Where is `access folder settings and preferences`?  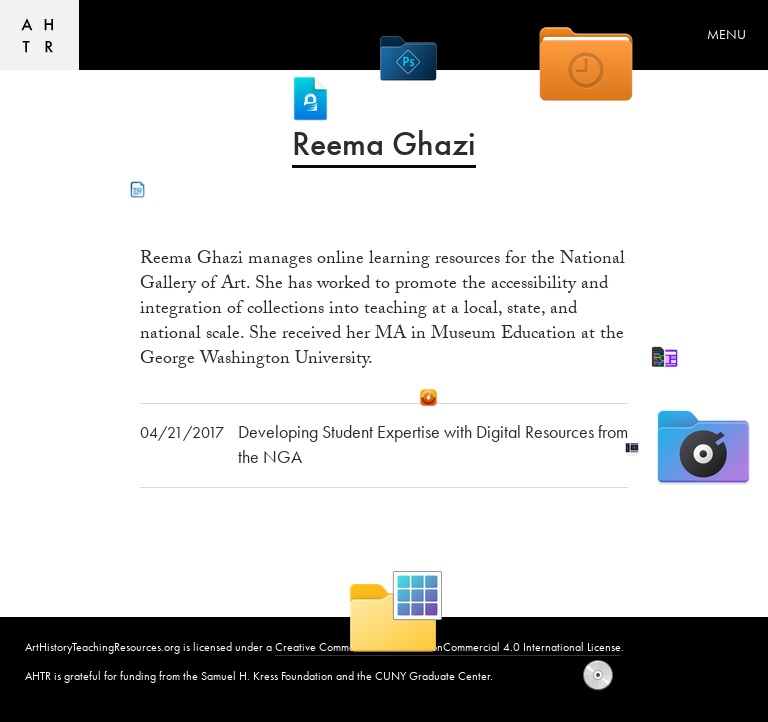
access folder settings and preferences is located at coordinates (393, 620).